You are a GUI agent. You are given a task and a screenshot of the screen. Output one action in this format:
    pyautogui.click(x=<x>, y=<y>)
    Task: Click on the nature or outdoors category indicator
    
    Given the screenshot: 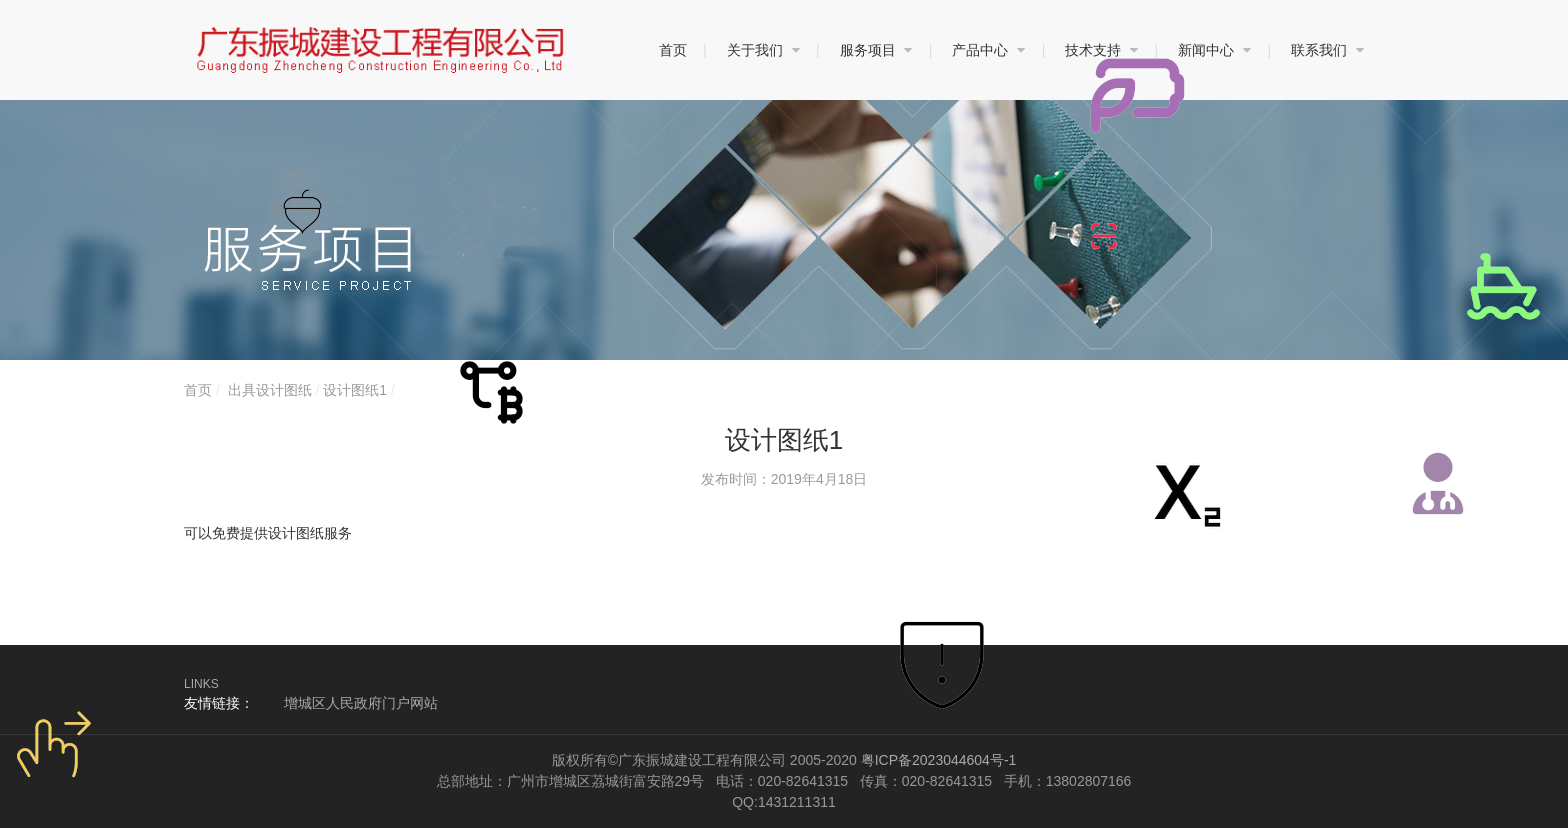 What is the action you would take?
    pyautogui.click(x=302, y=211)
    